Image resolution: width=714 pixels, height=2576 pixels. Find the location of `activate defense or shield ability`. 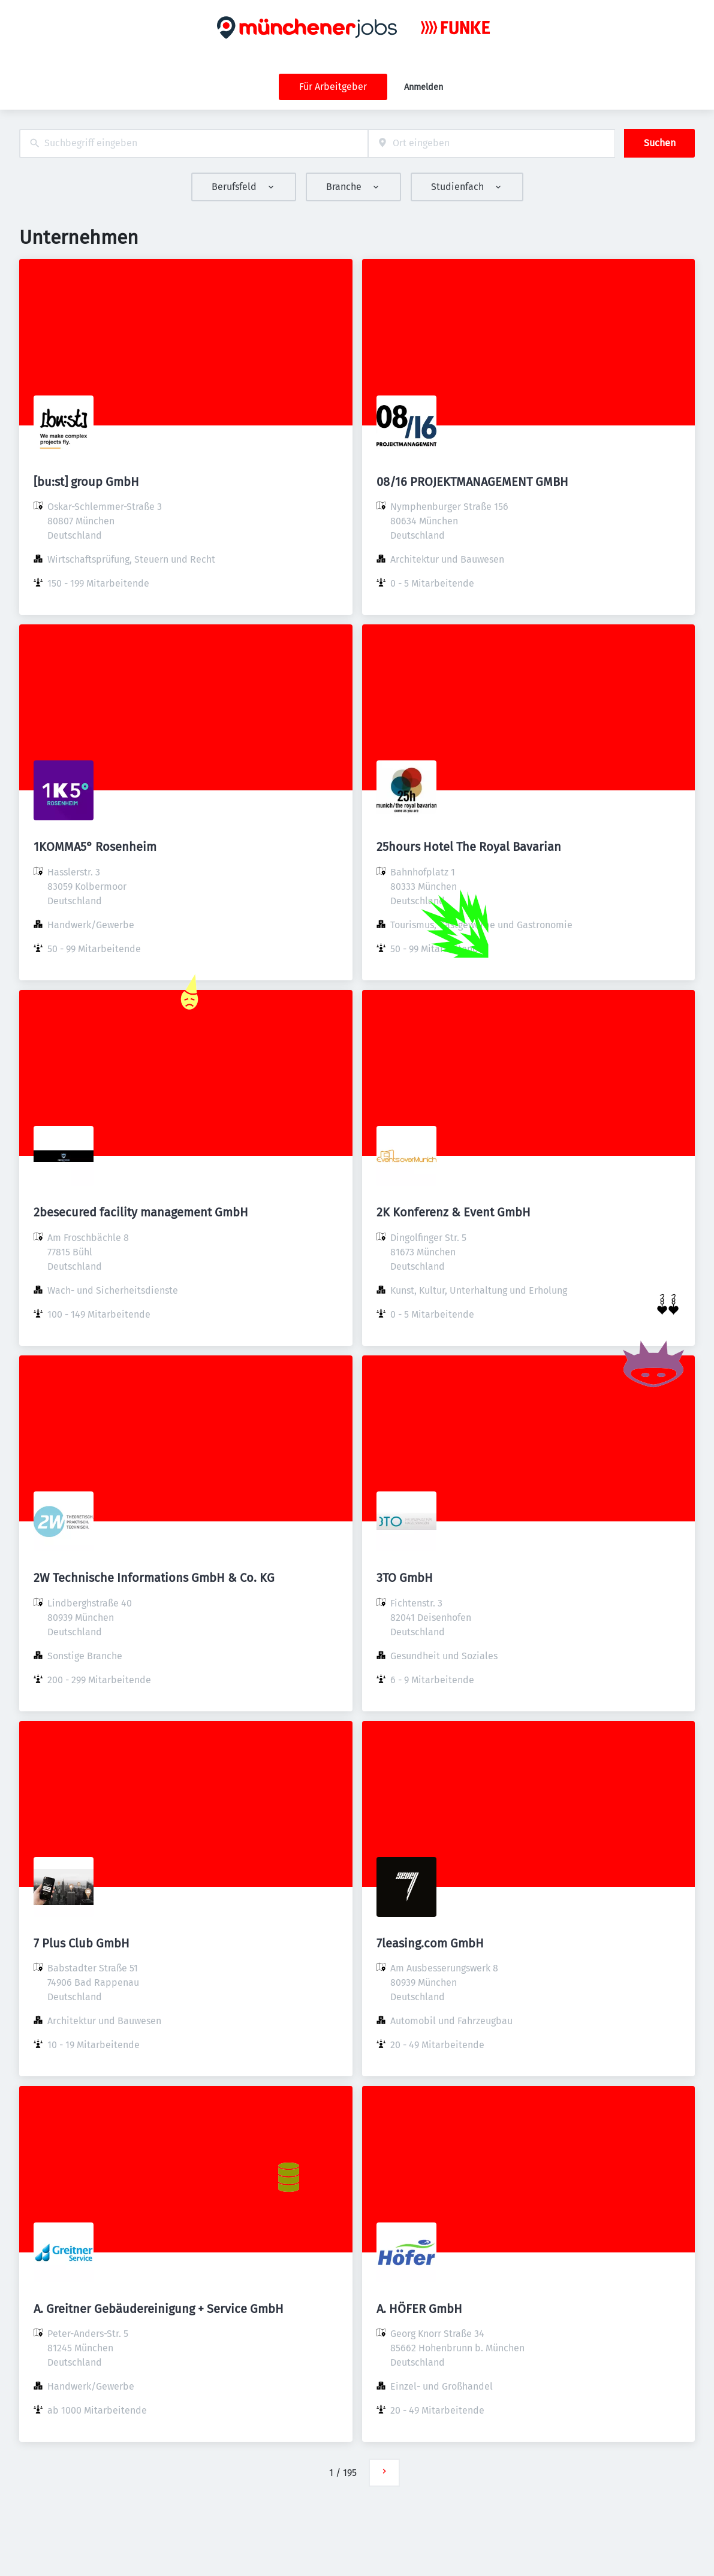

activate defense or shield ability is located at coordinates (653, 1365).